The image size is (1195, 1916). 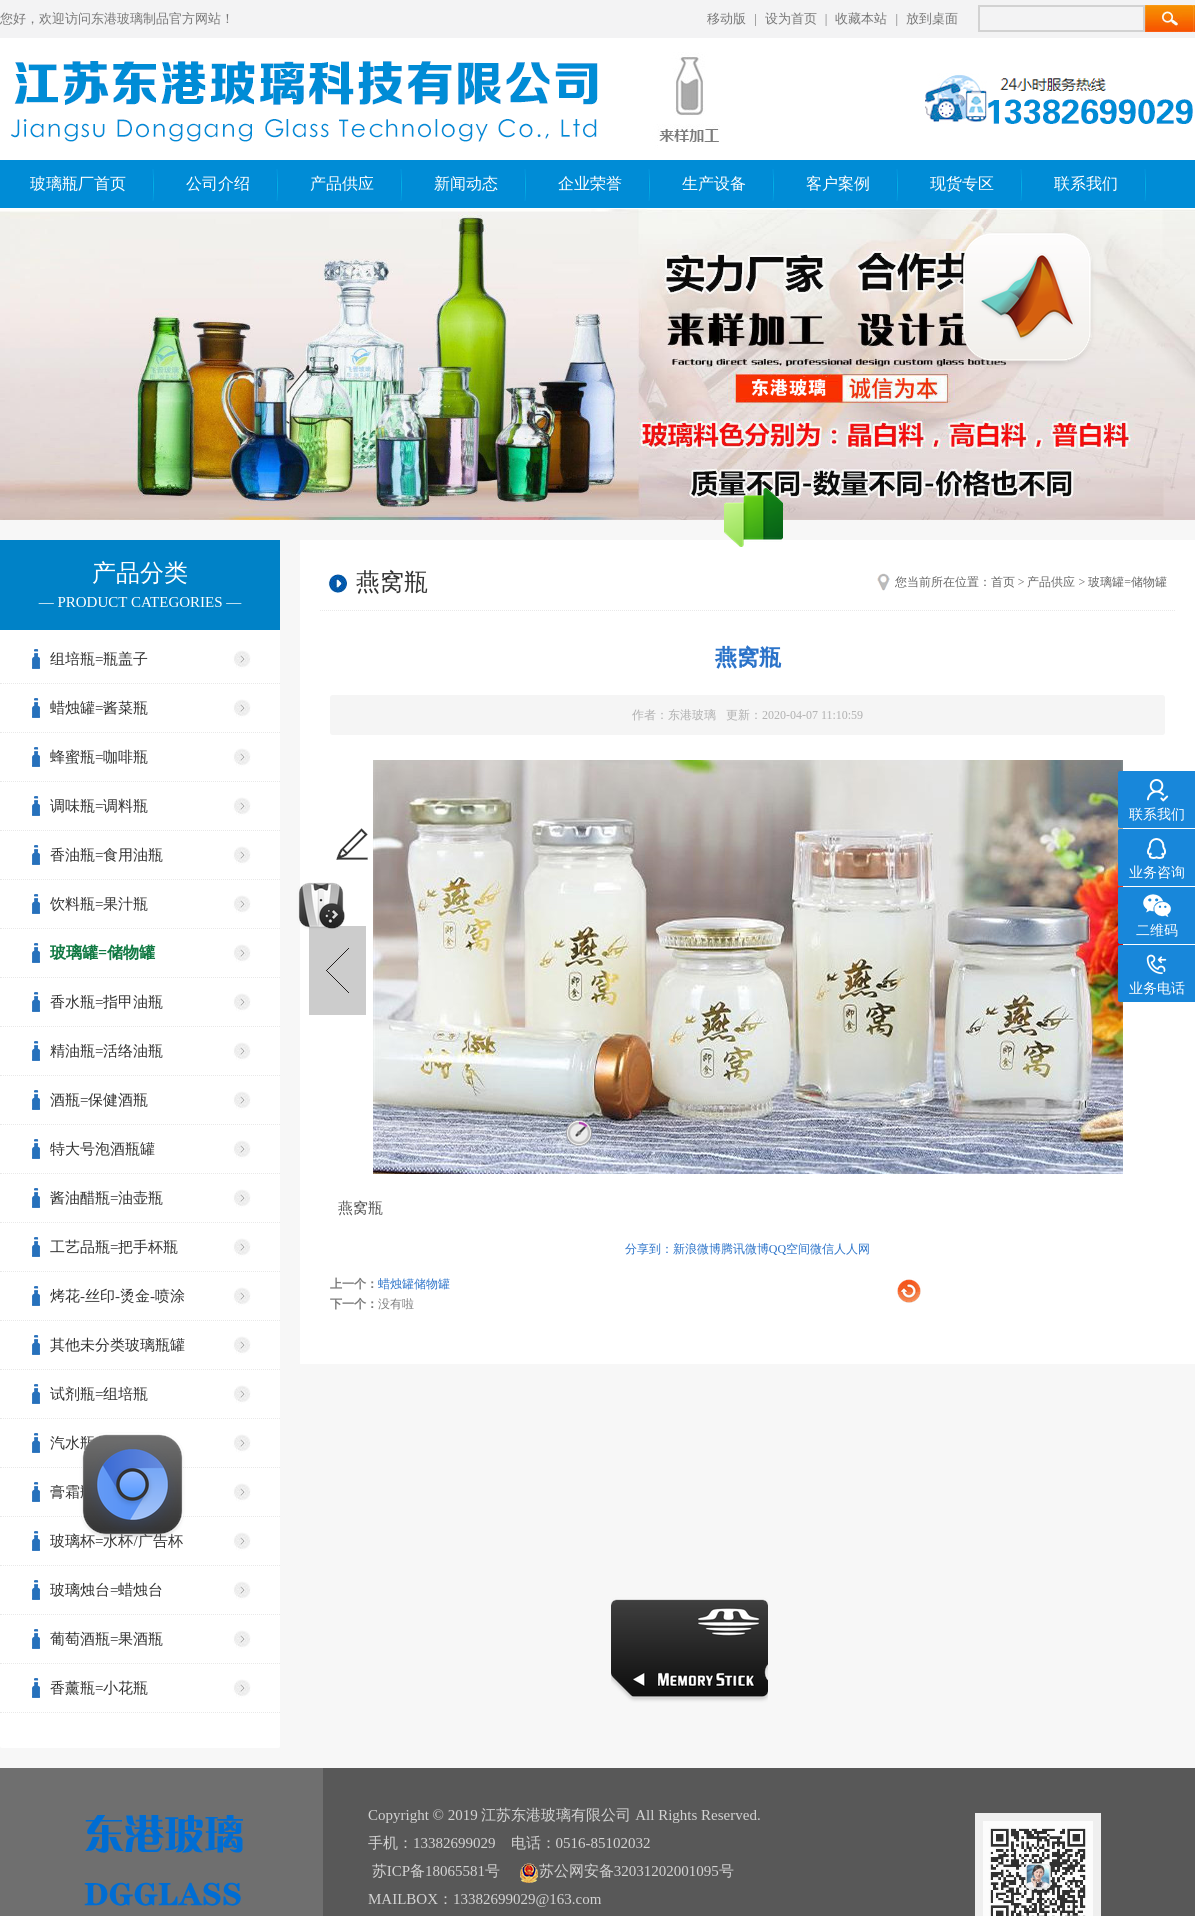 I want to click on open microsoft viva insights app, so click(x=753, y=517).